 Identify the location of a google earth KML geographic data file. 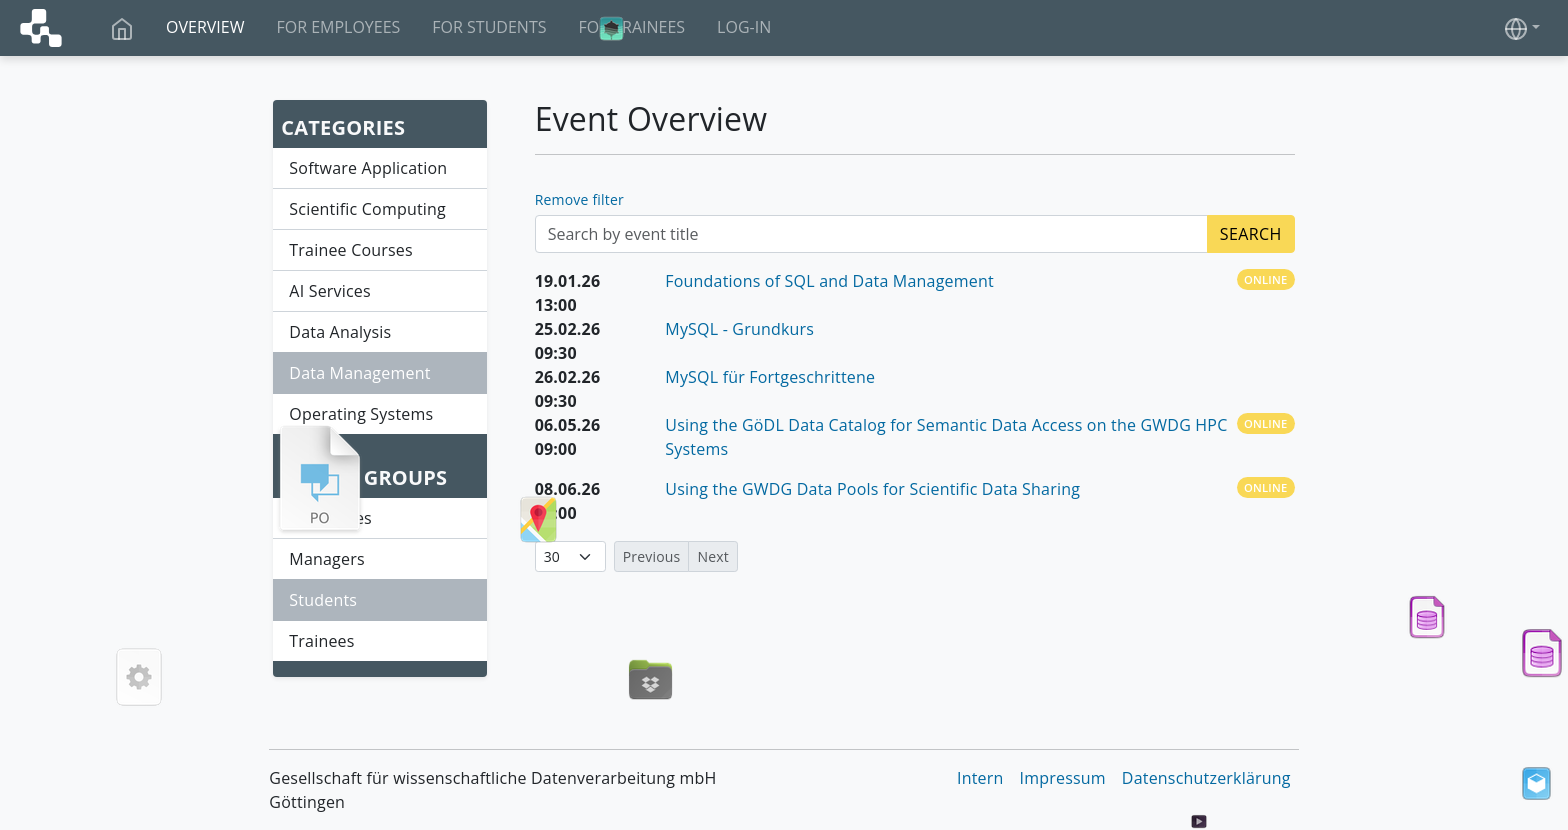
(538, 519).